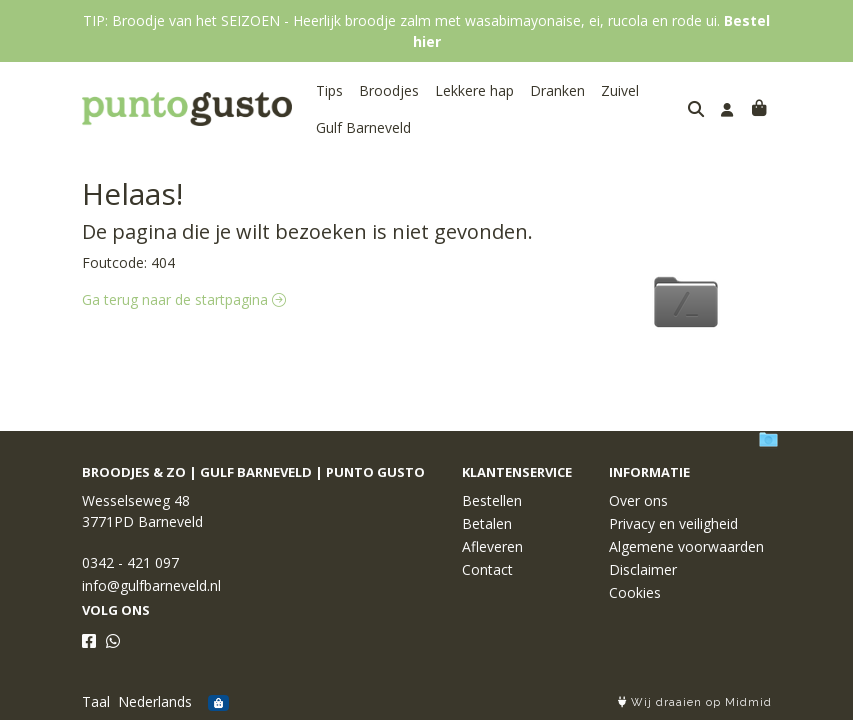 The height and width of the screenshot is (720, 853). I want to click on open server applications folder, so click(768, 439).